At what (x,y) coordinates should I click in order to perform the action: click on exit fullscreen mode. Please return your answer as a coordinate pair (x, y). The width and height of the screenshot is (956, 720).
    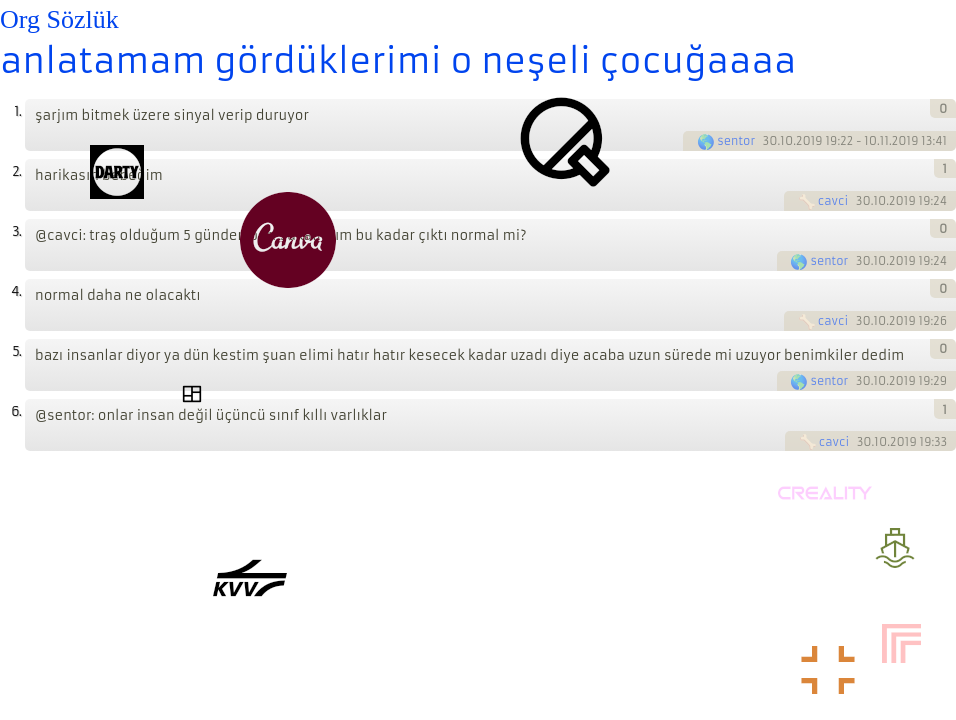
    Looking at the image, I should click on (828, 670).